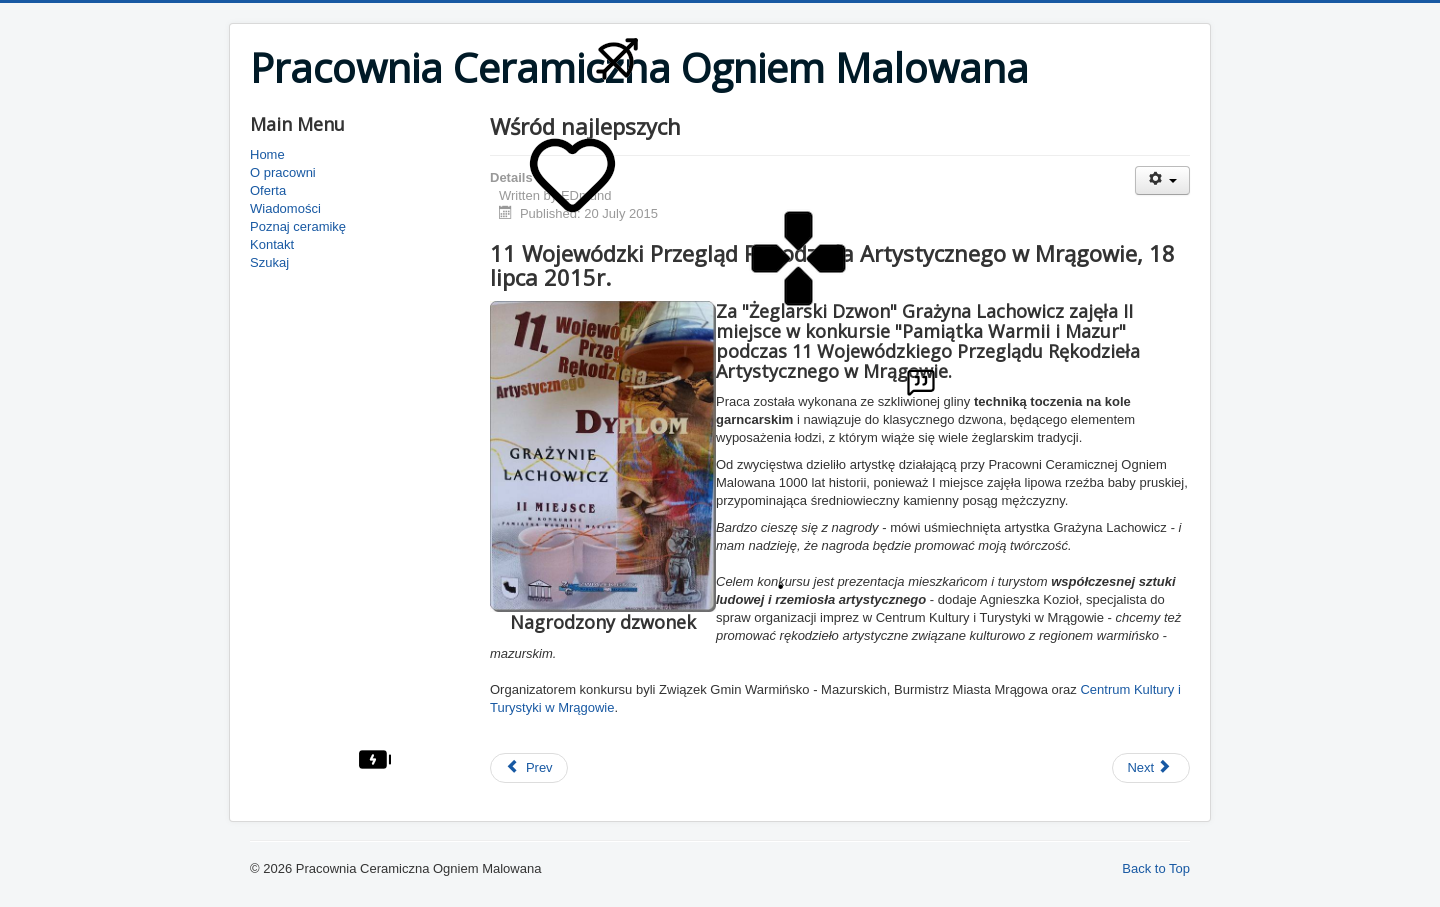 The height and width of the screenshot is (907, 1440). What do you see at coordinates (374, 759) in the screenshot?
I see `indicates device is currently charging` at bounding box center [374, 759].